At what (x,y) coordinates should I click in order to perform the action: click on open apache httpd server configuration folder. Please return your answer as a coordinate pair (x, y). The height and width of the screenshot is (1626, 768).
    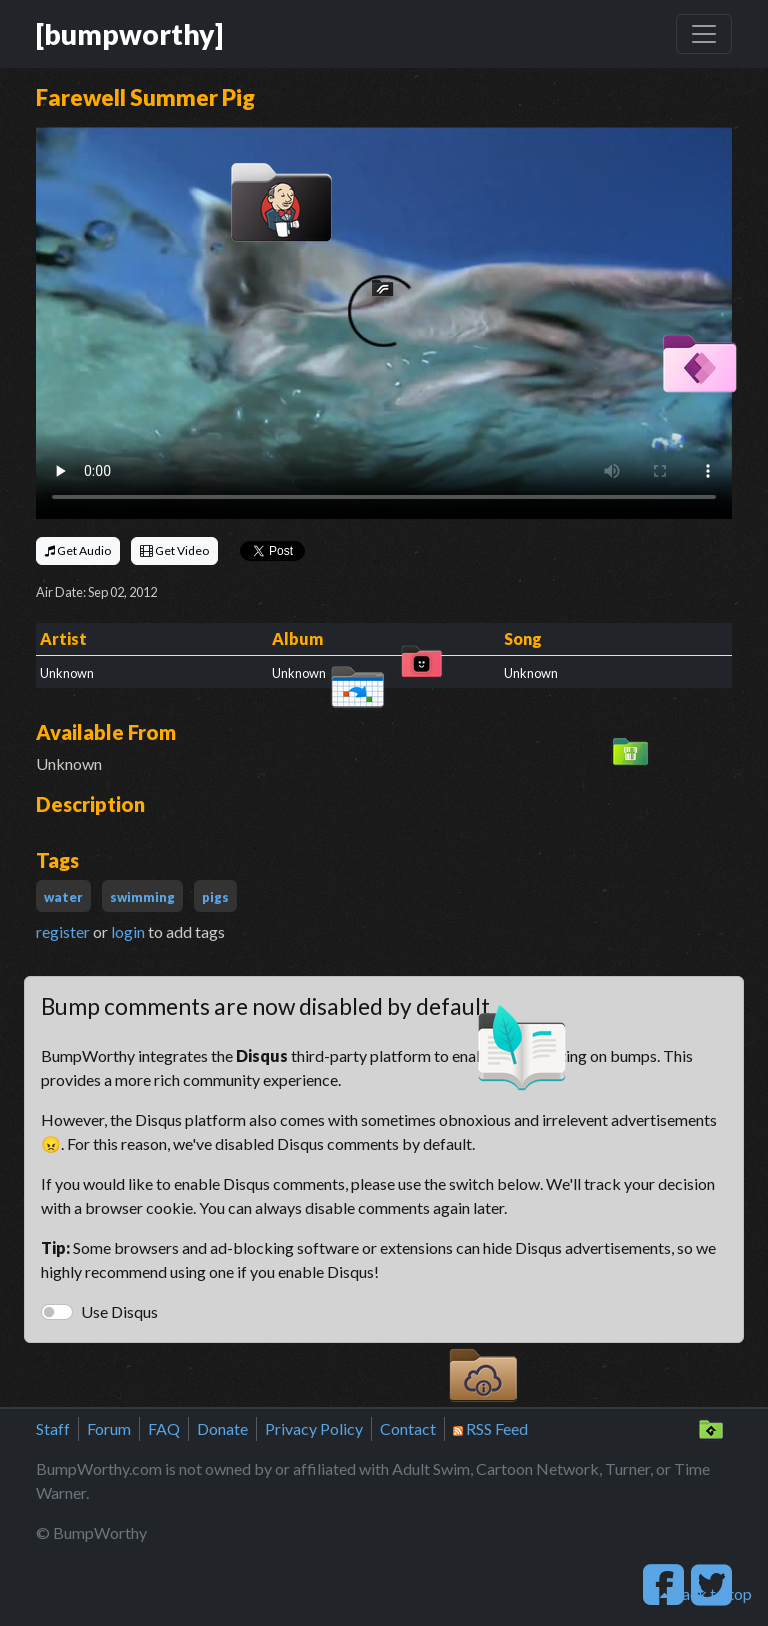
    Looking at the image, I should click on (483, 1377).